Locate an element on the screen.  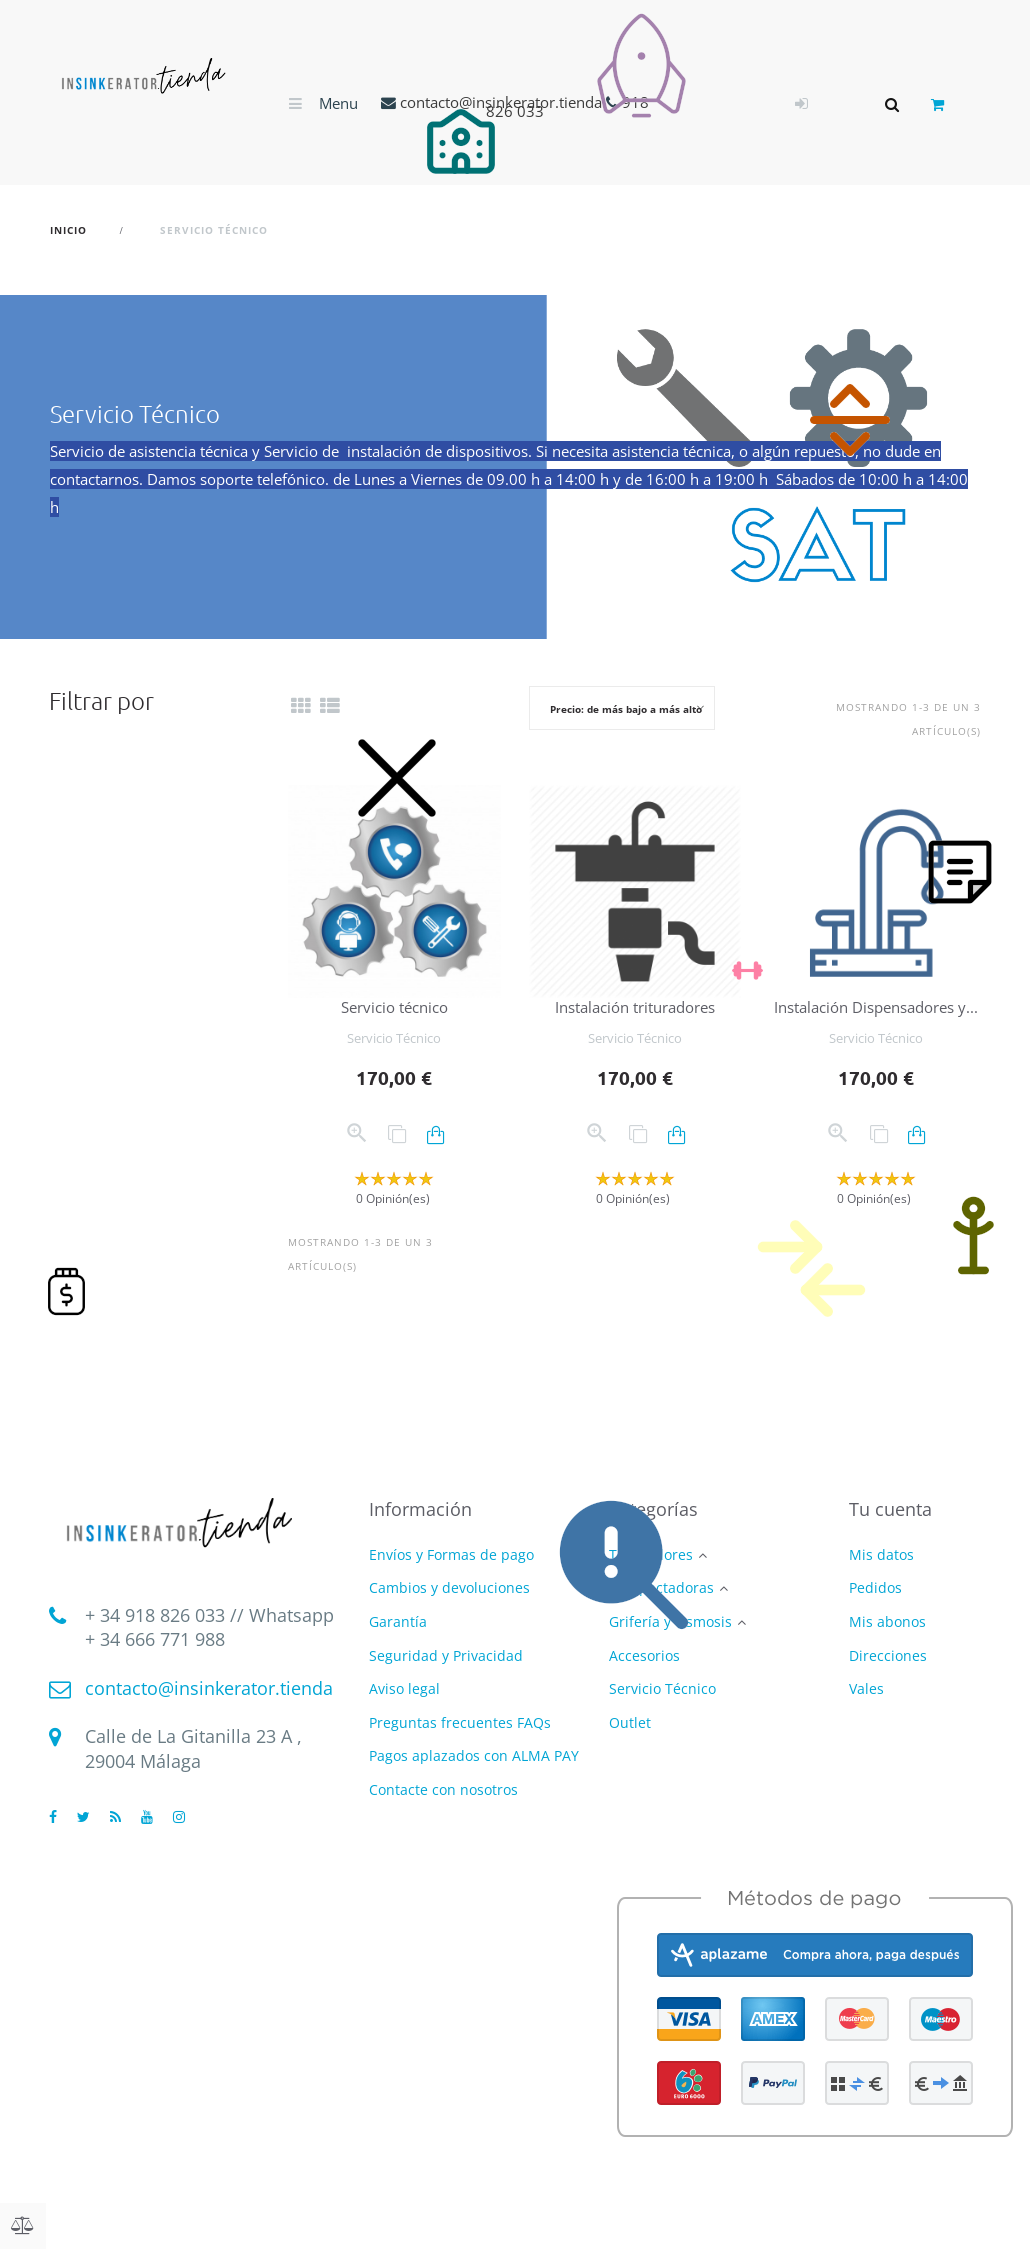
compare or show differences between items is located at coordinates (811, 1268).